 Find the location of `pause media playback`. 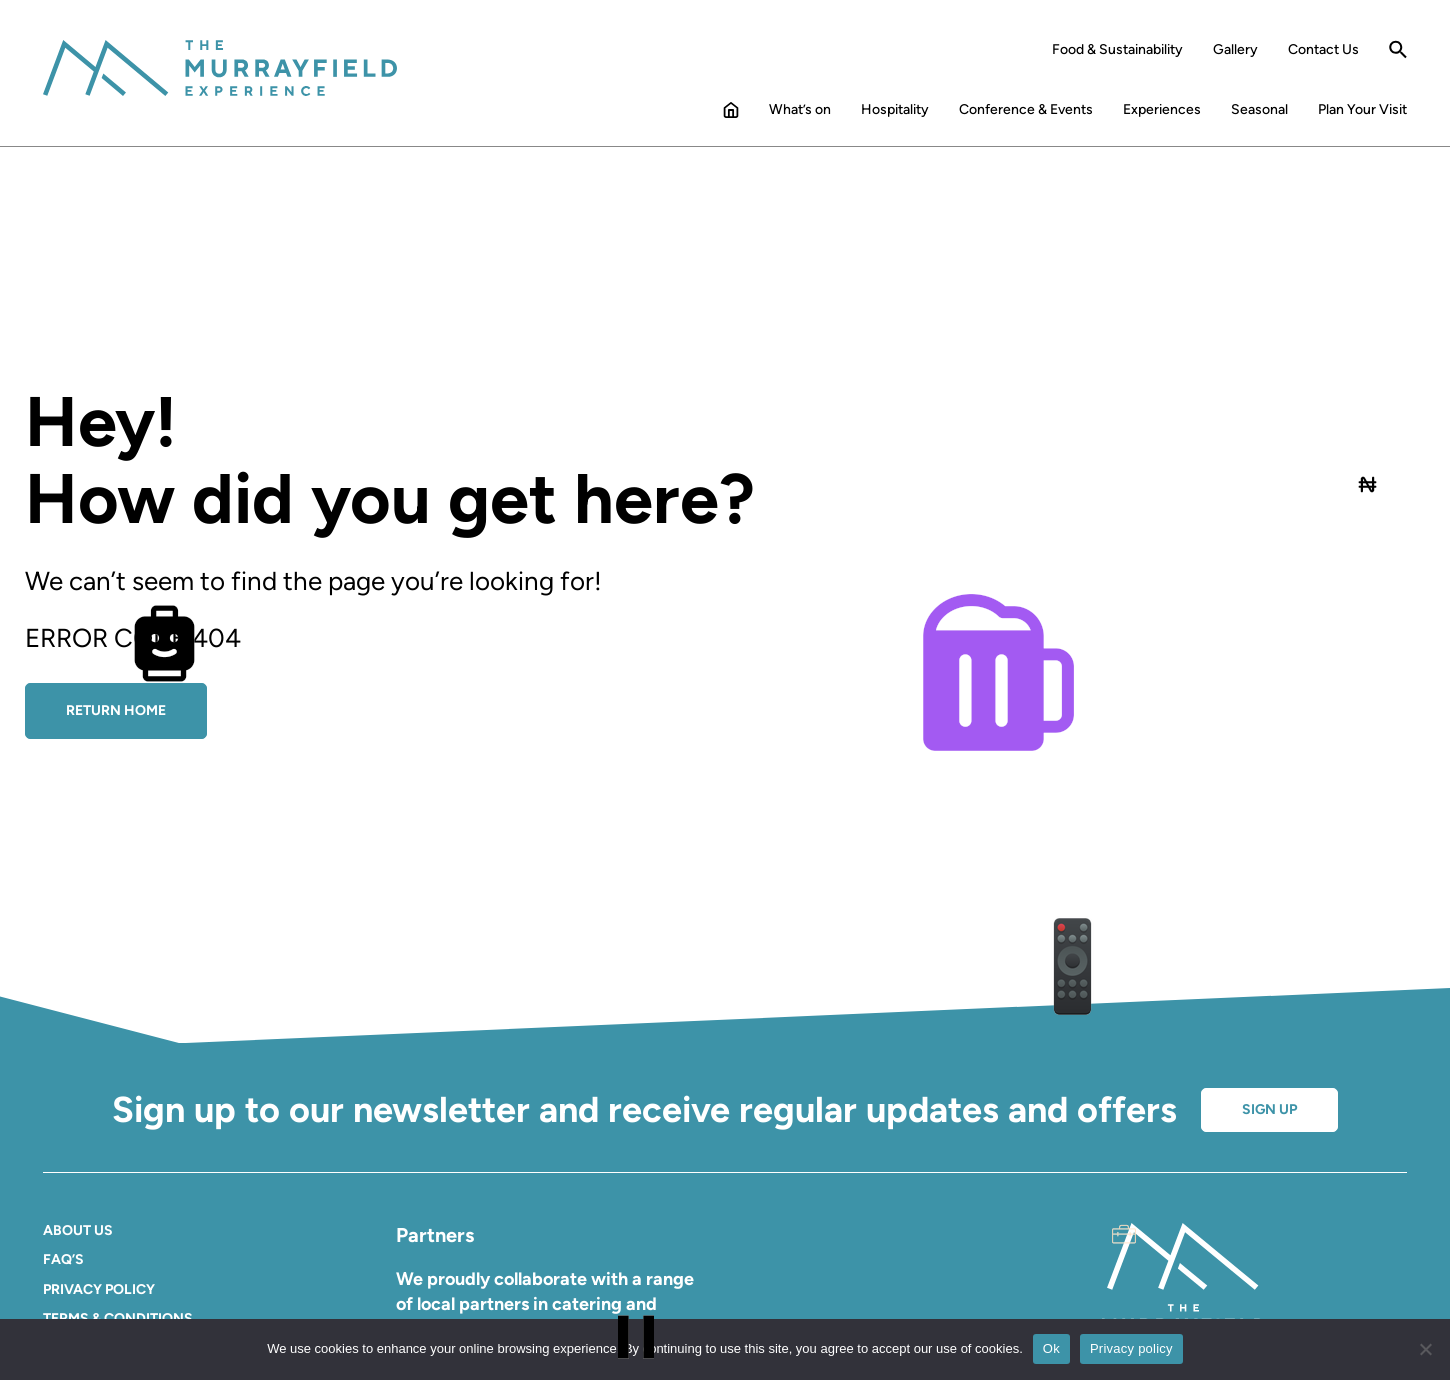

pause media playback is located at coordinates (636, 1337).